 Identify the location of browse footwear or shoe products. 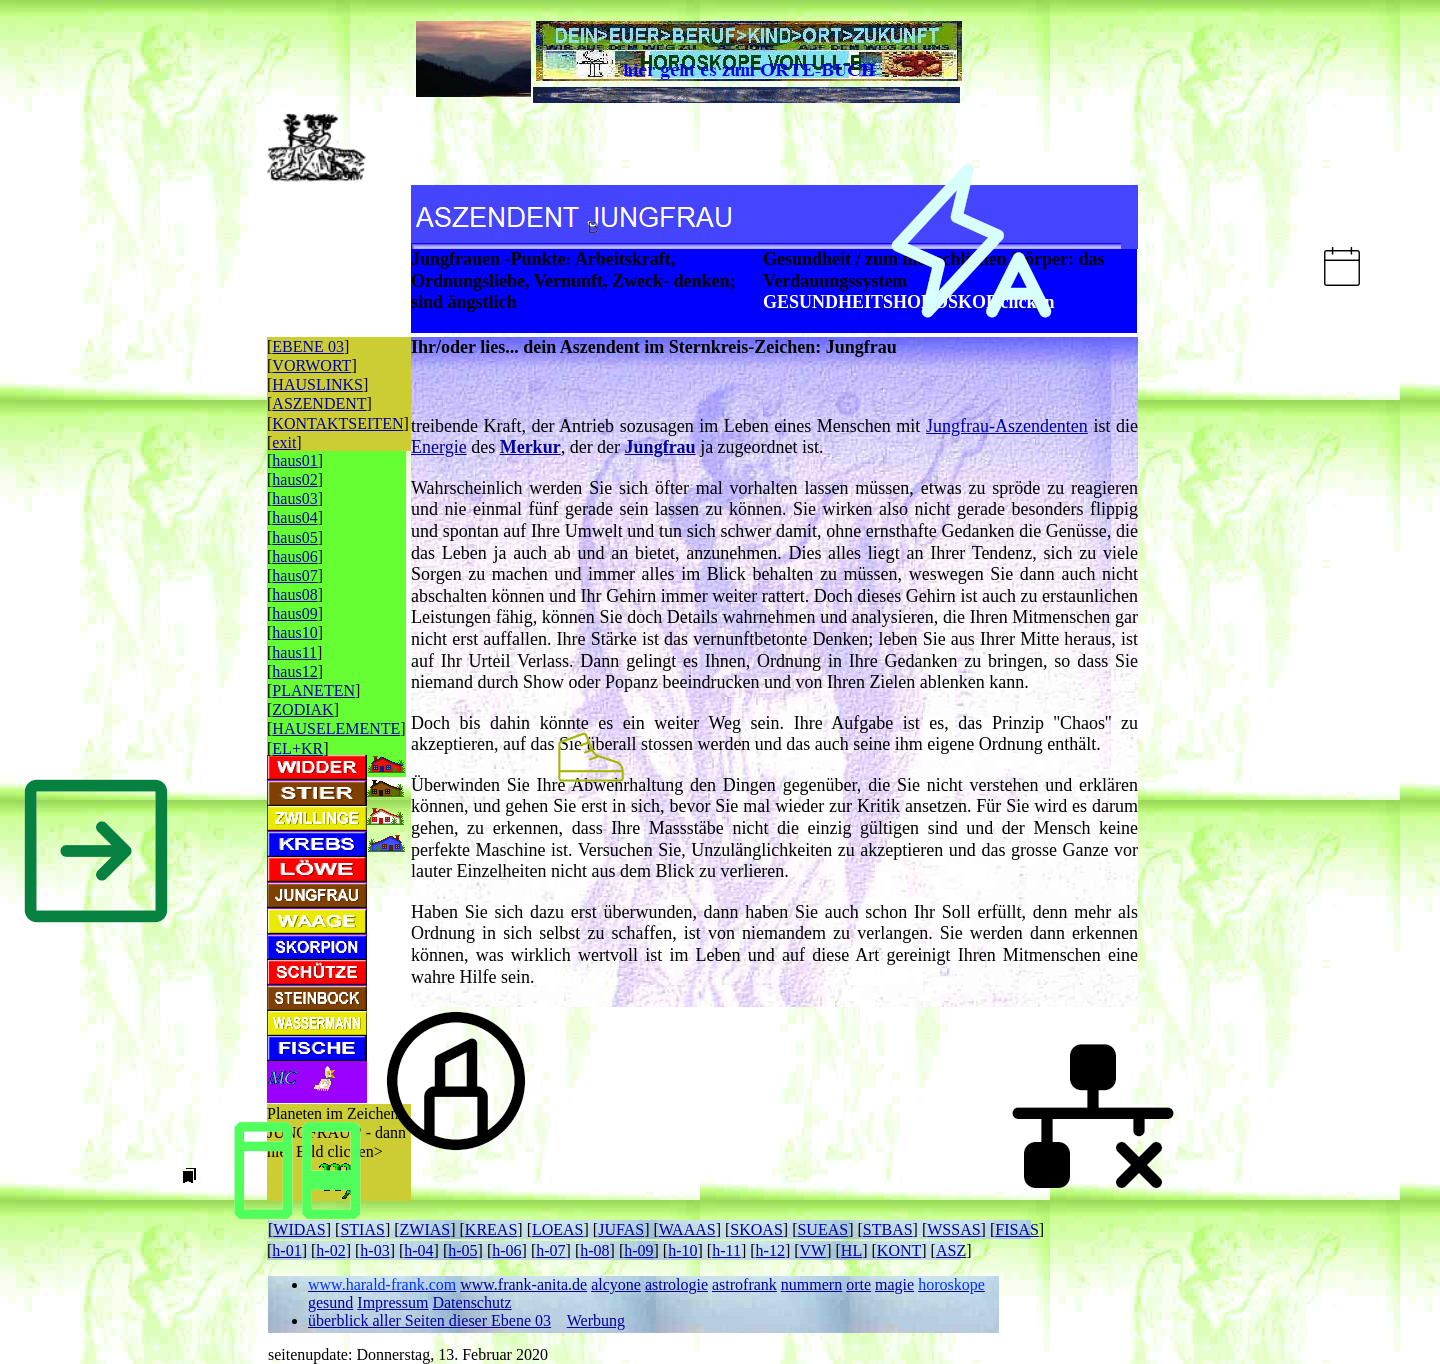
(587, 759).